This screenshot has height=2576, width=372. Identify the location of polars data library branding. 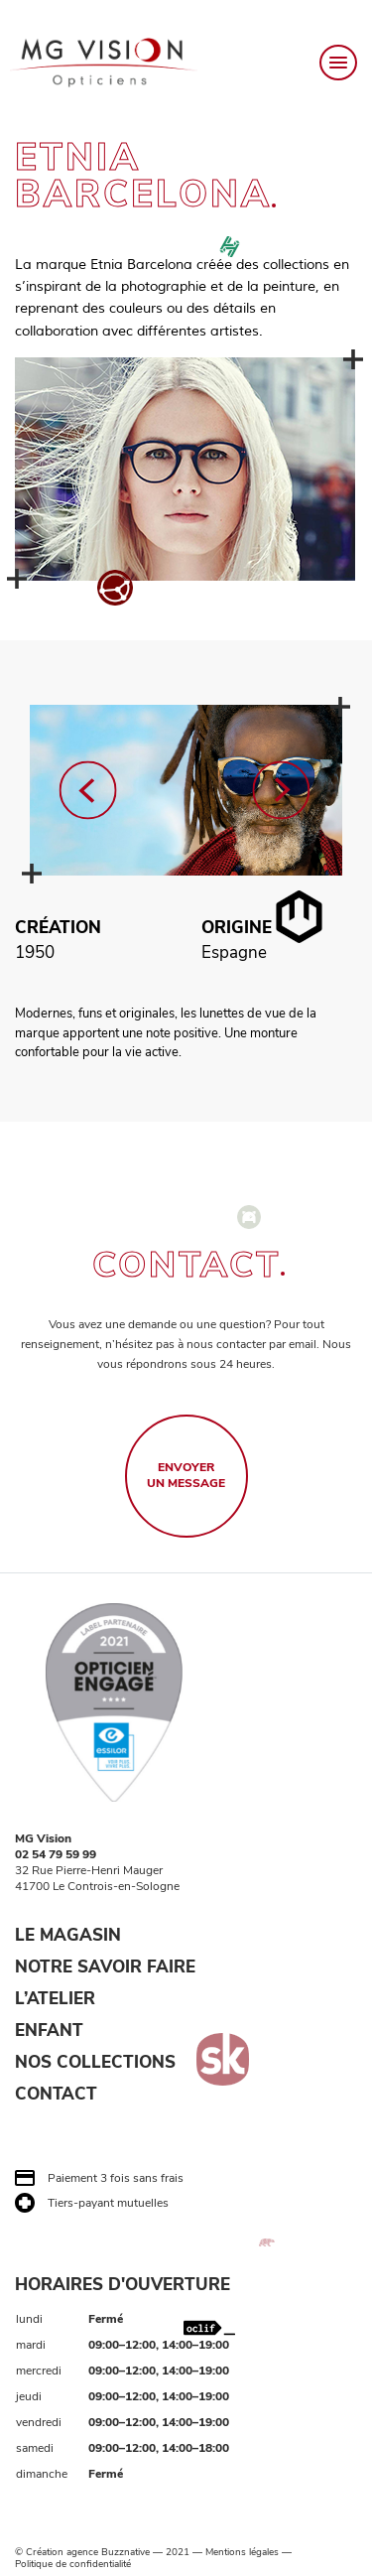
(267, 2242).